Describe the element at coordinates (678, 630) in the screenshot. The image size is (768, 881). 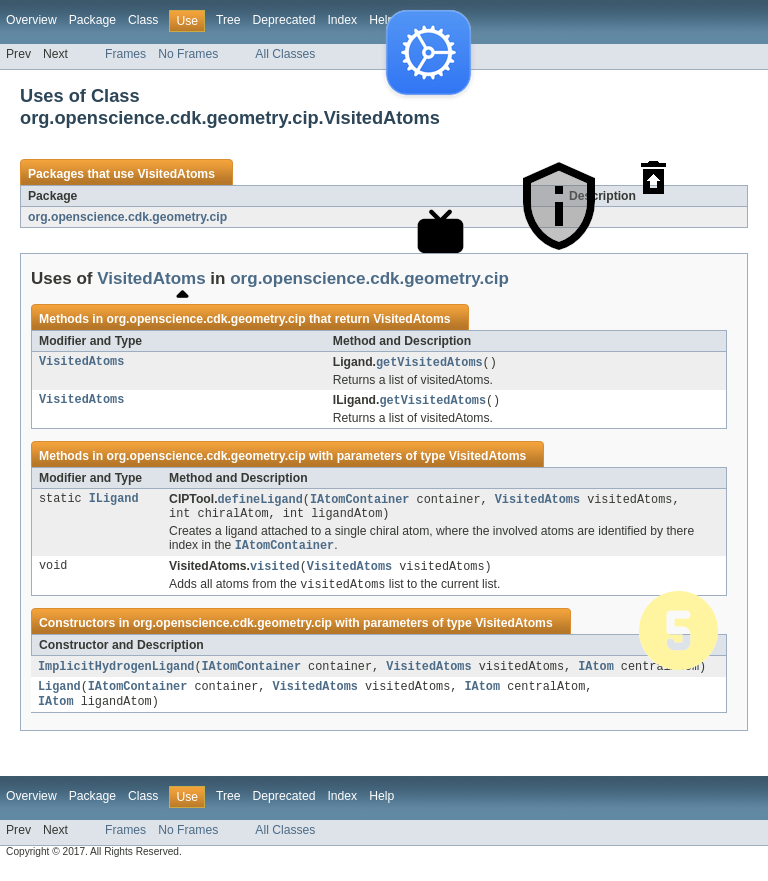
I see `indicates step 5 in a multi-step process` at that location.